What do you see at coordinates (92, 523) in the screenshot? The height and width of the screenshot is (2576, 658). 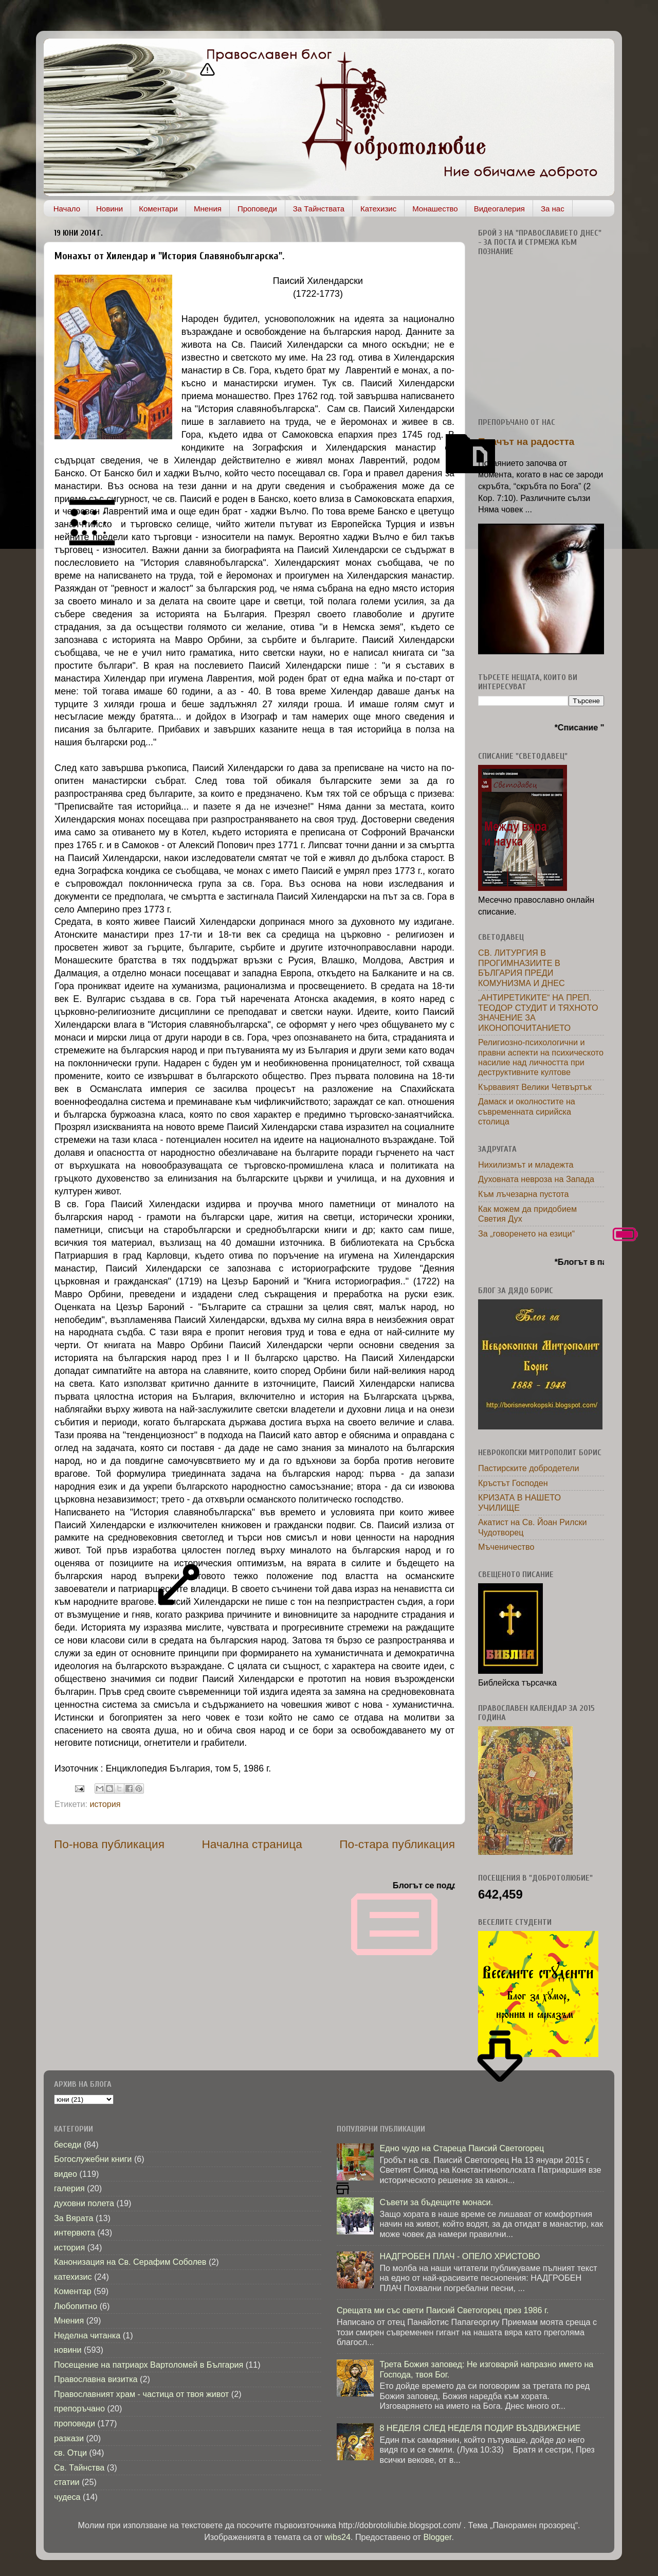 I see `apply linear blur effect to image` at bounding box center [92, 523].